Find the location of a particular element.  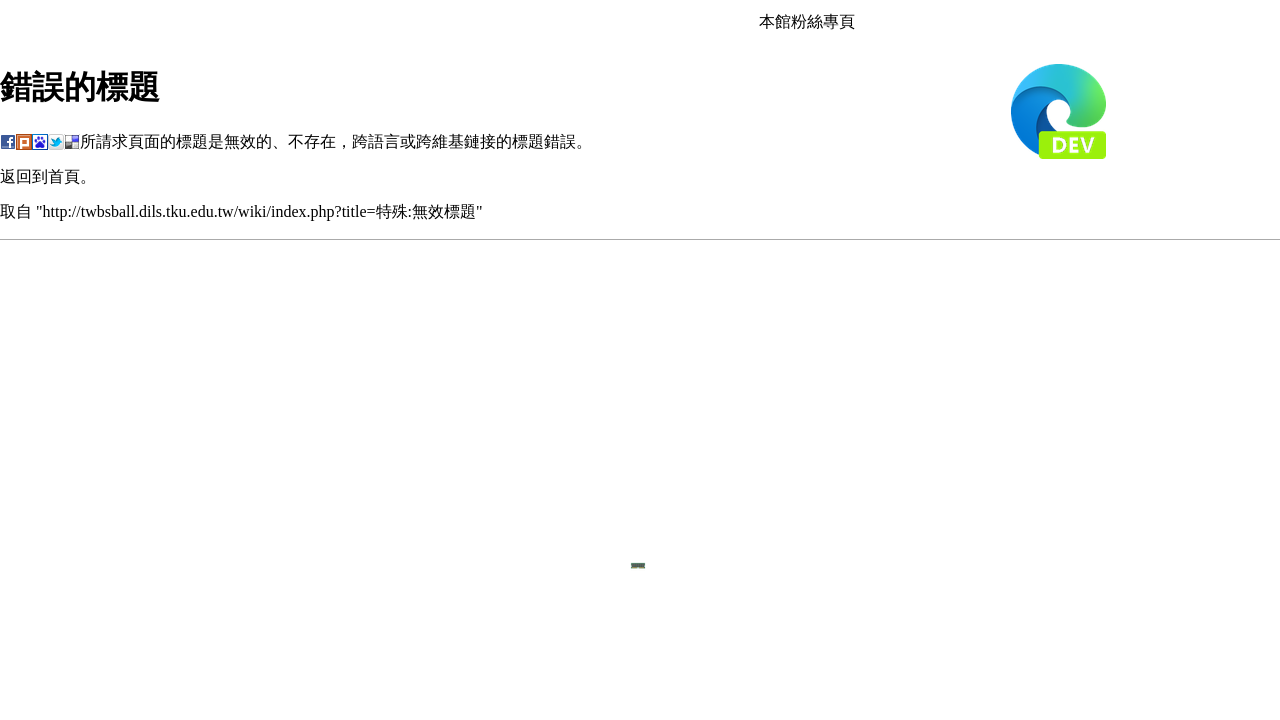

view system memory information is located at coordinates (638, 566).